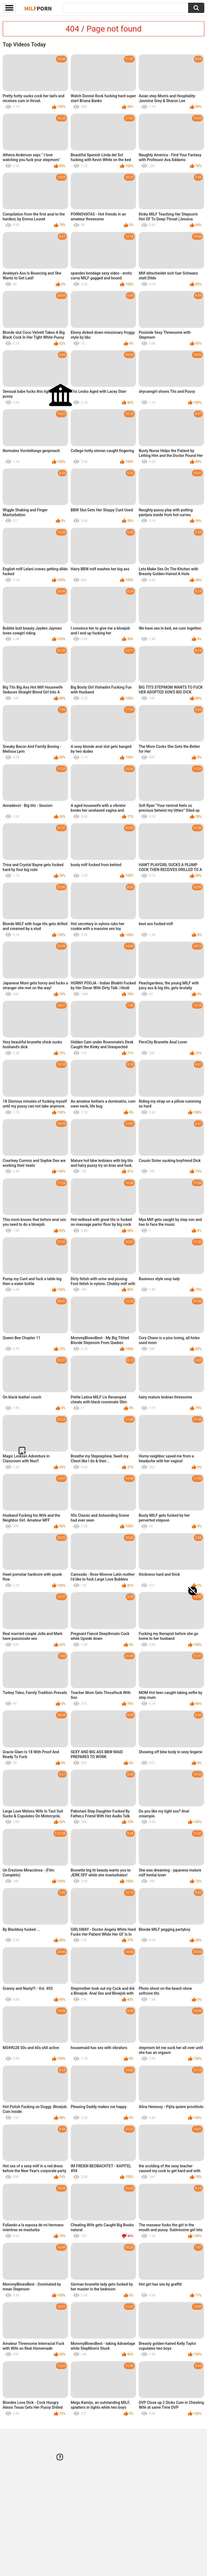 This screenshot has width=207, height=2576. What do you see at coordinates (60, 2457) in the screenshot?
I see `indicates step 7 in a multi-step process` at bounding box center [60, 2457].